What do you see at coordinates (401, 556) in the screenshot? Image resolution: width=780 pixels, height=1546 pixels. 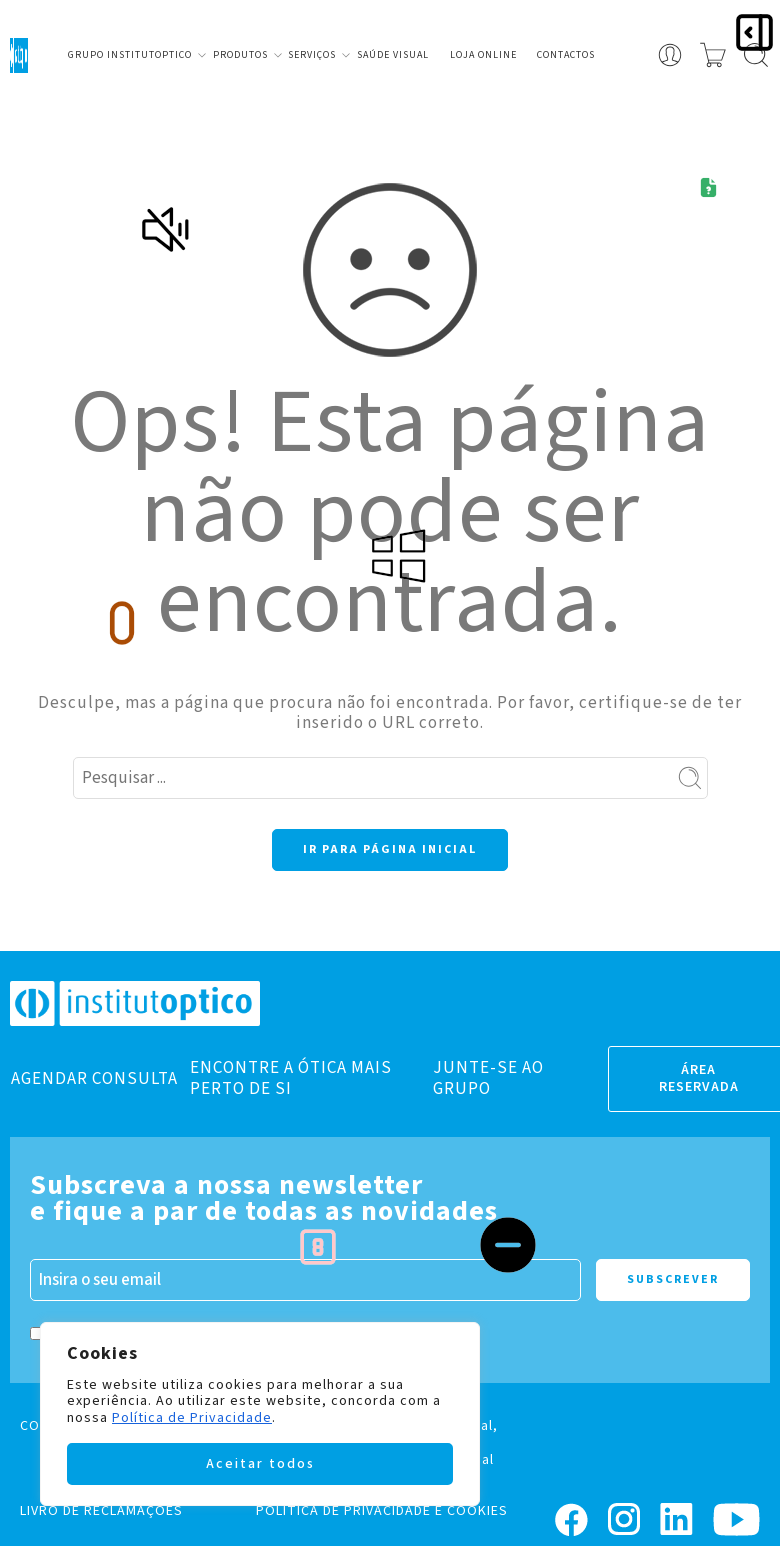 I see `open the Windows start menu` at bounding box center [401, 556].